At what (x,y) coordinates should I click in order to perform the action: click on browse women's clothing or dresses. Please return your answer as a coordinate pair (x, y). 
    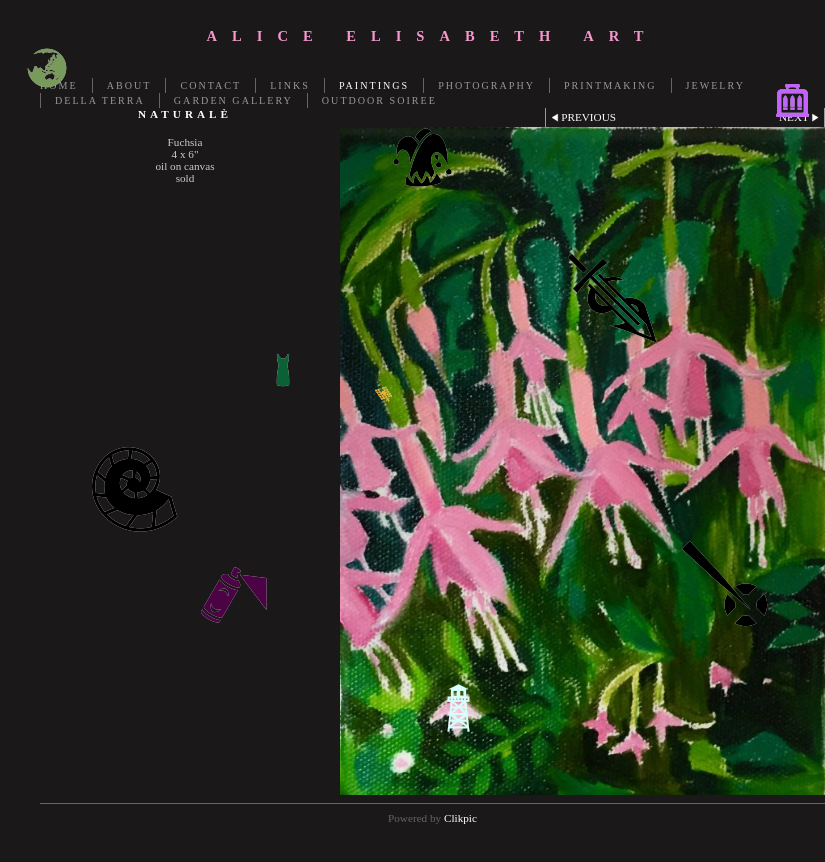
    Looking at the image, I should click on (283, 370).